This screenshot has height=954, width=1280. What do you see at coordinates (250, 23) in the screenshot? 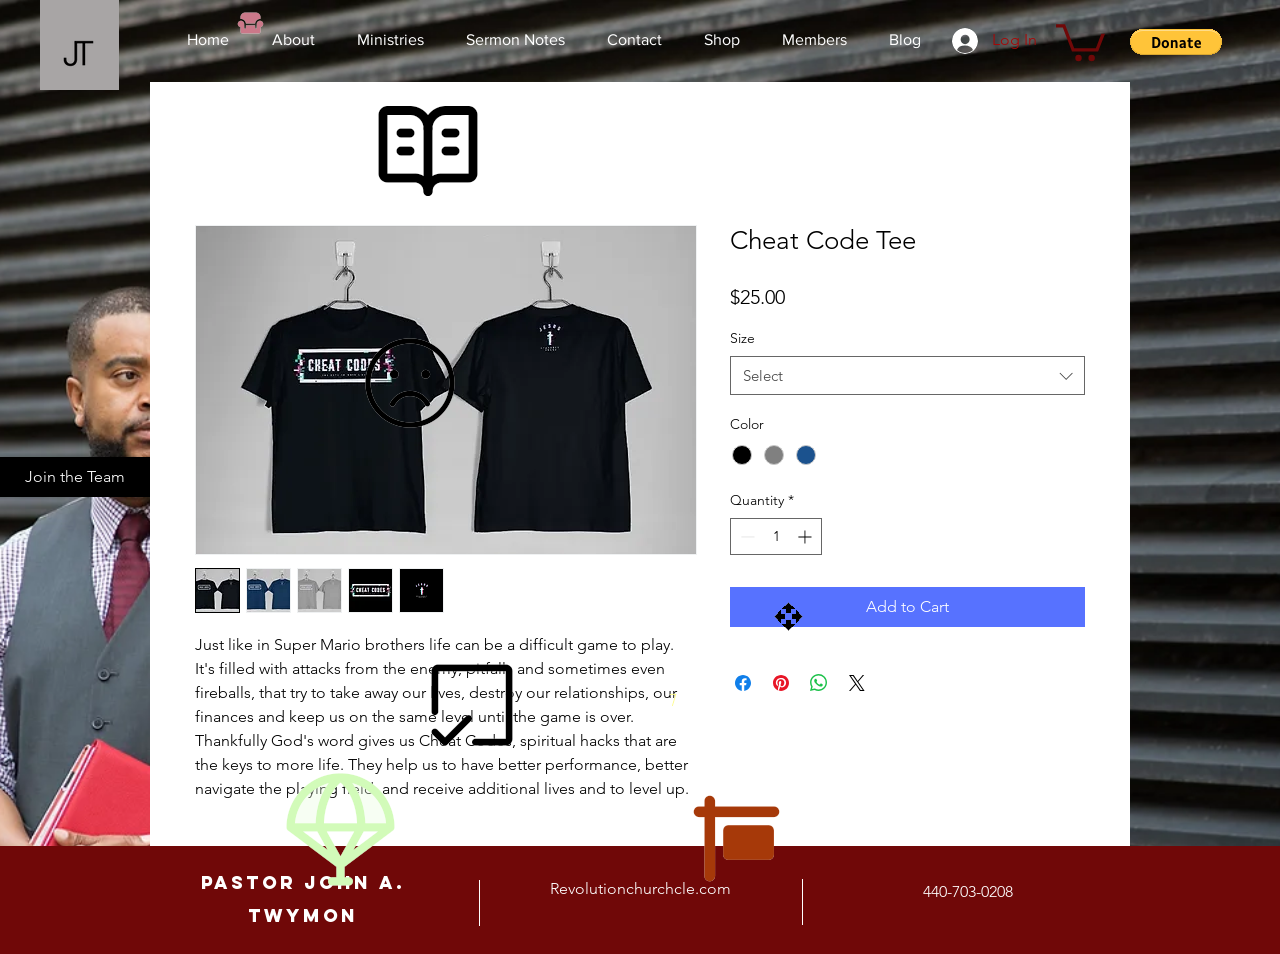
I see `browse furniture or home decor items` at bounding box center [250, 23].